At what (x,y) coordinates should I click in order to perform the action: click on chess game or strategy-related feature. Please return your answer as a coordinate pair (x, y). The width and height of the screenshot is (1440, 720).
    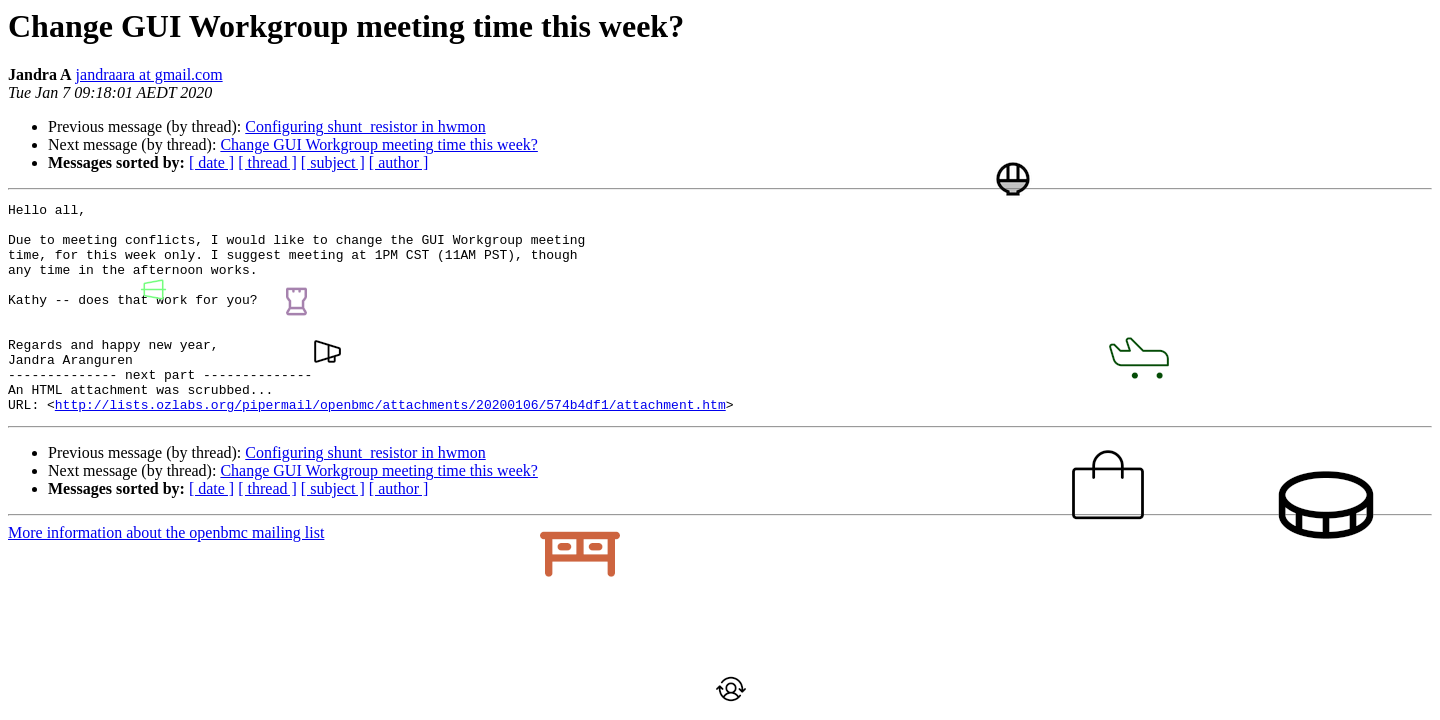
    Looking at the image, I should click on (296, 301).